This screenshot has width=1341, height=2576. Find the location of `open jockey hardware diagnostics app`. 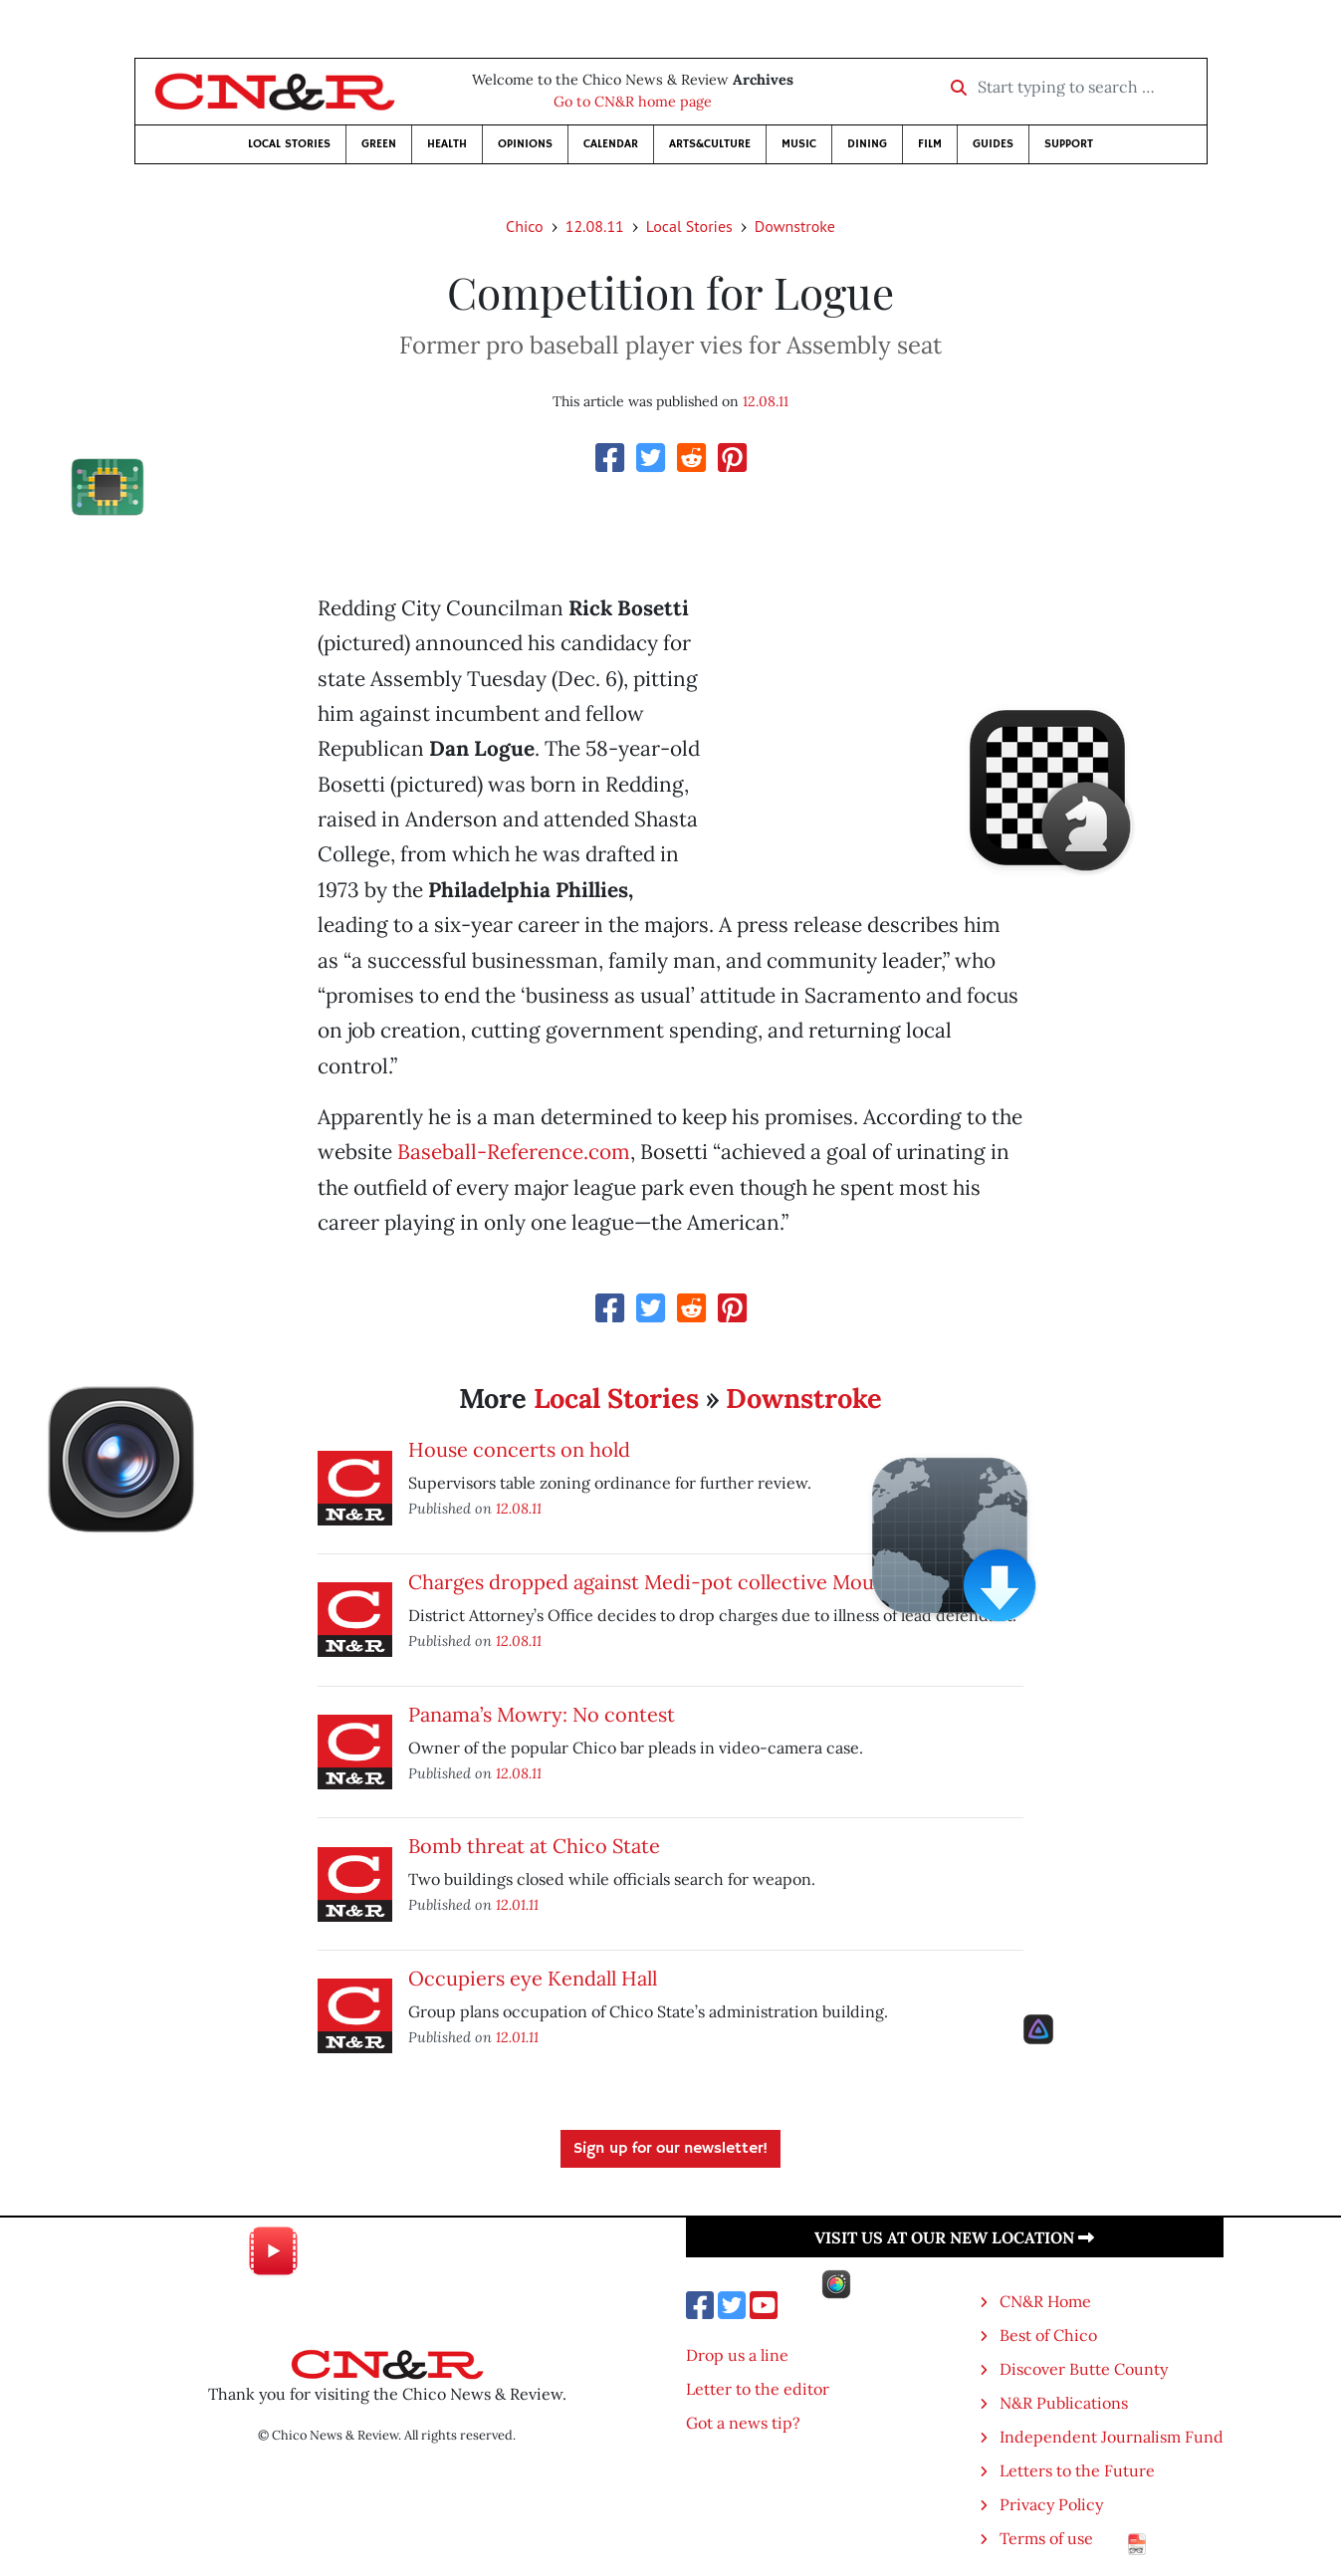

open jockey hardware diagnostics app is located at coordinates (108, 487).